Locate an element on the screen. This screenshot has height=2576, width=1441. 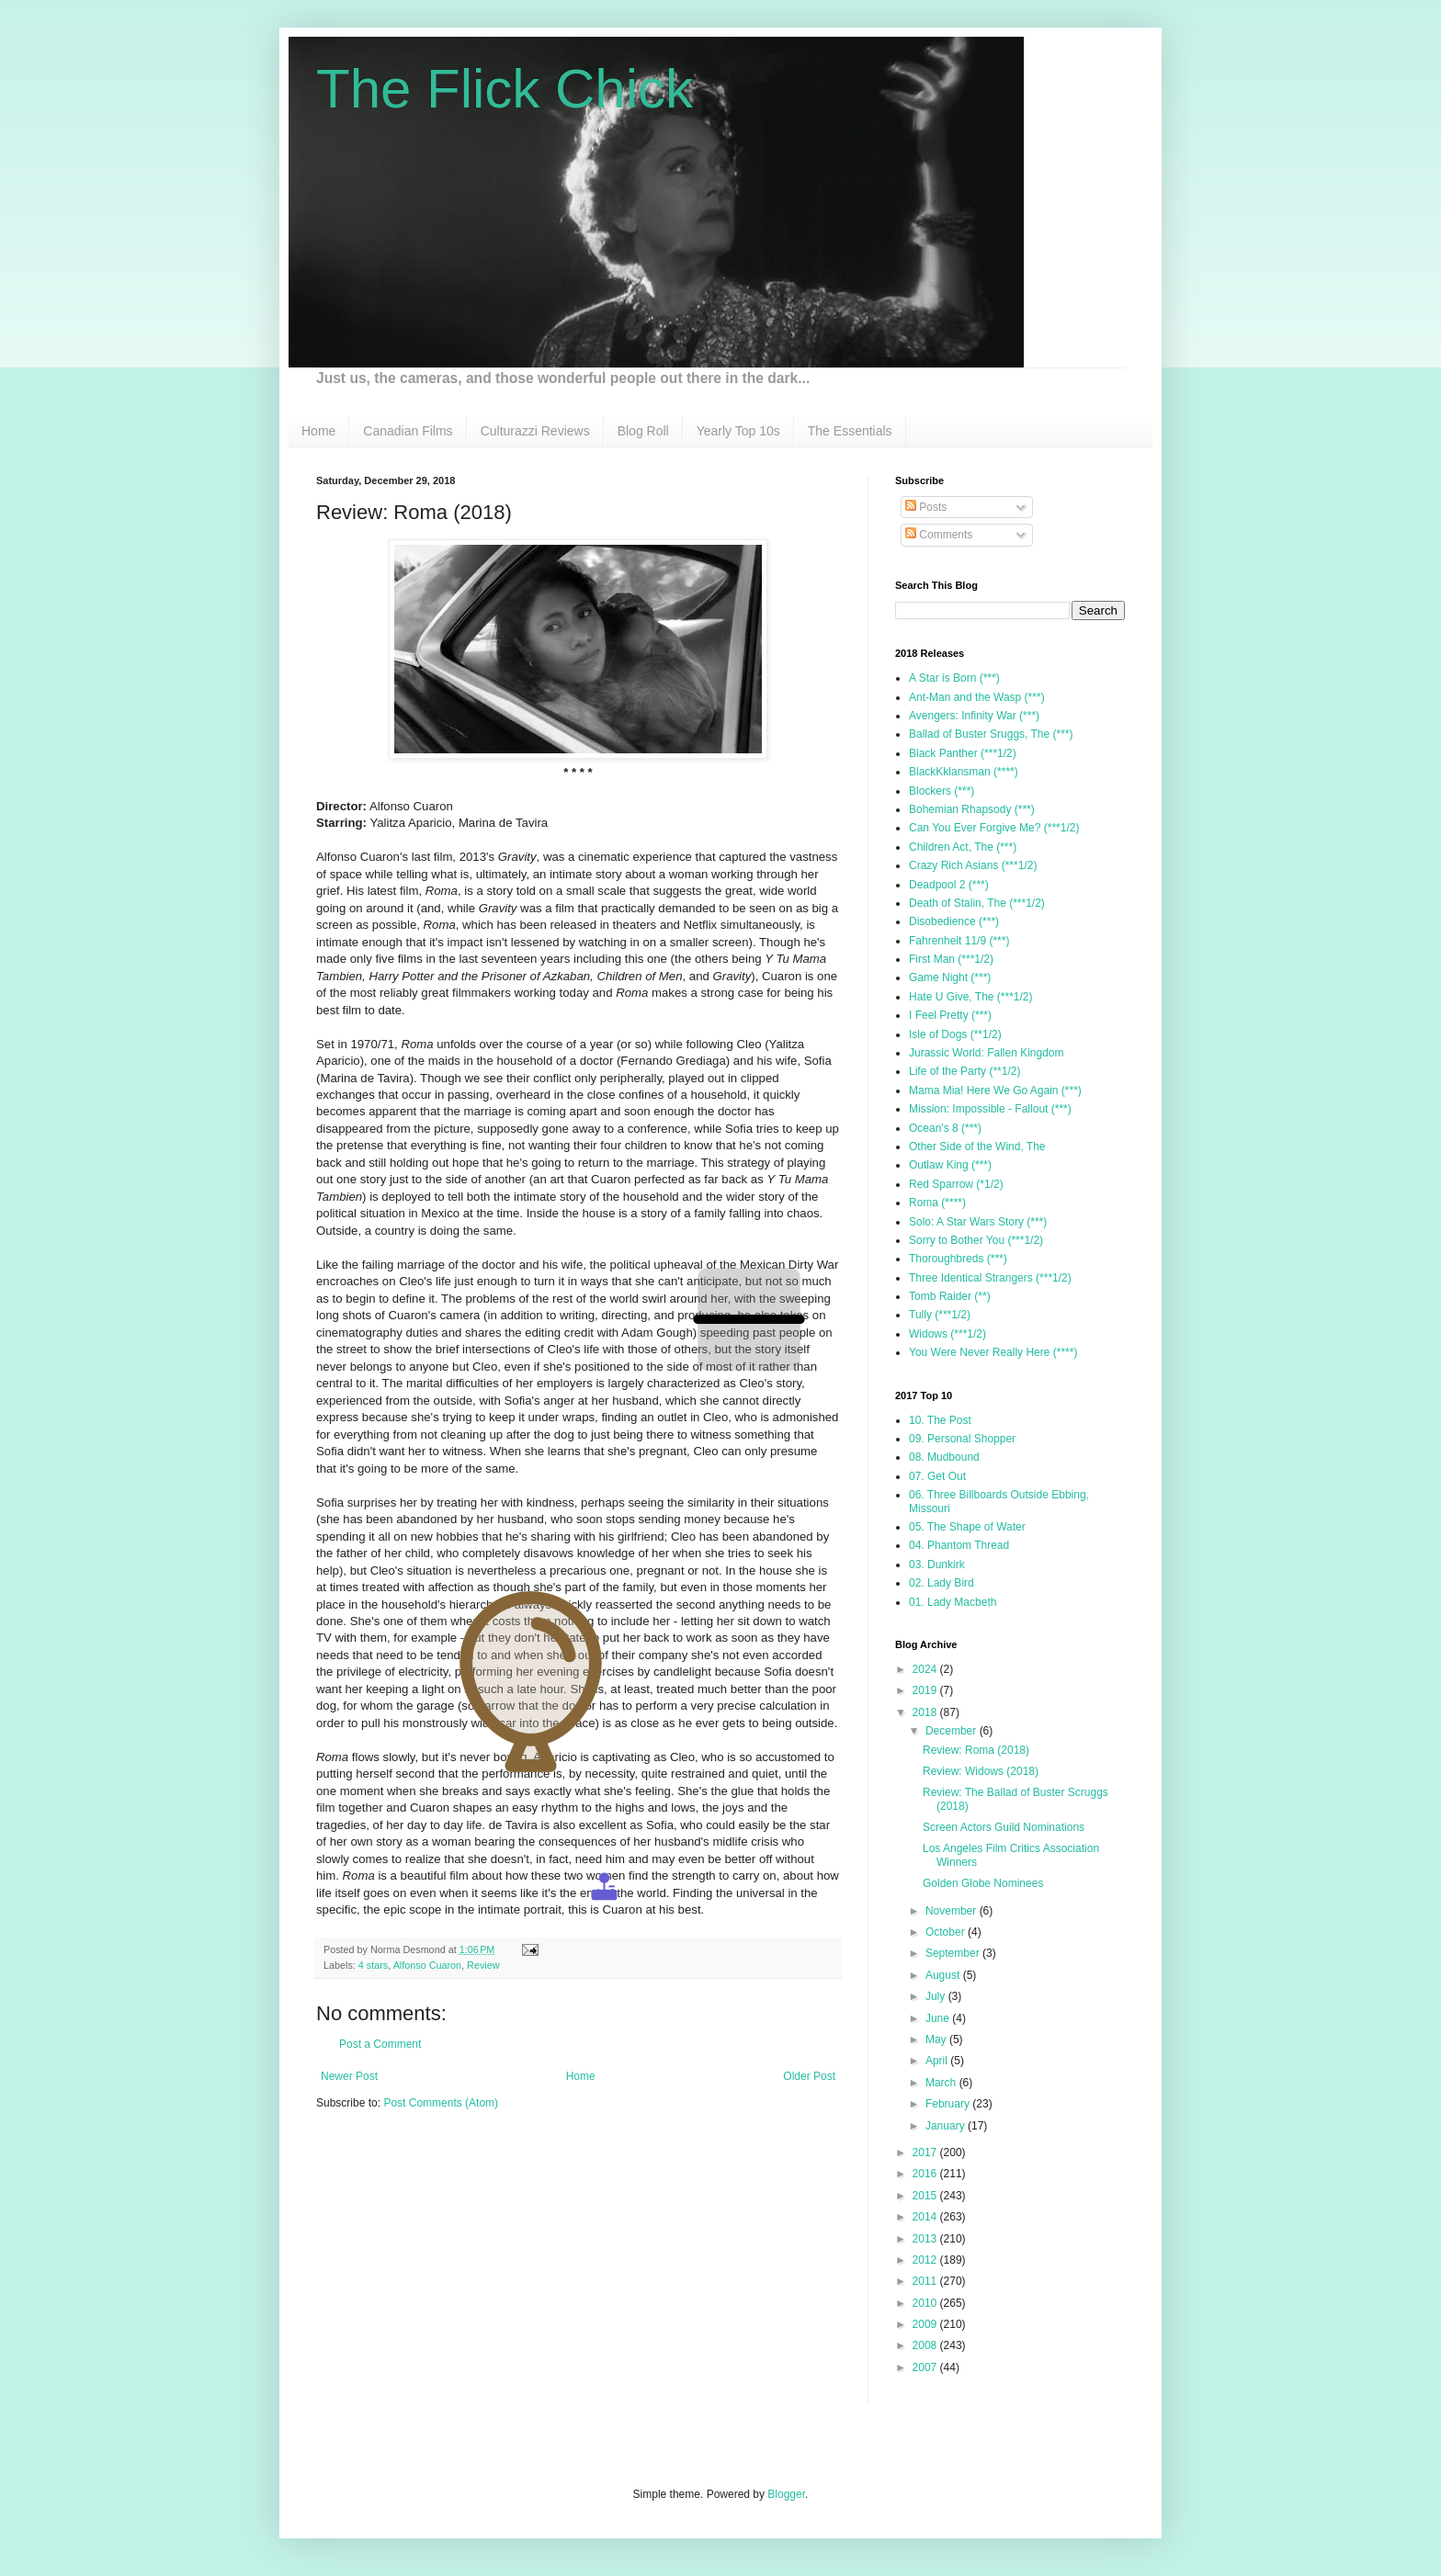
celebration or party event indicator is located at coordinates (530, 1681).